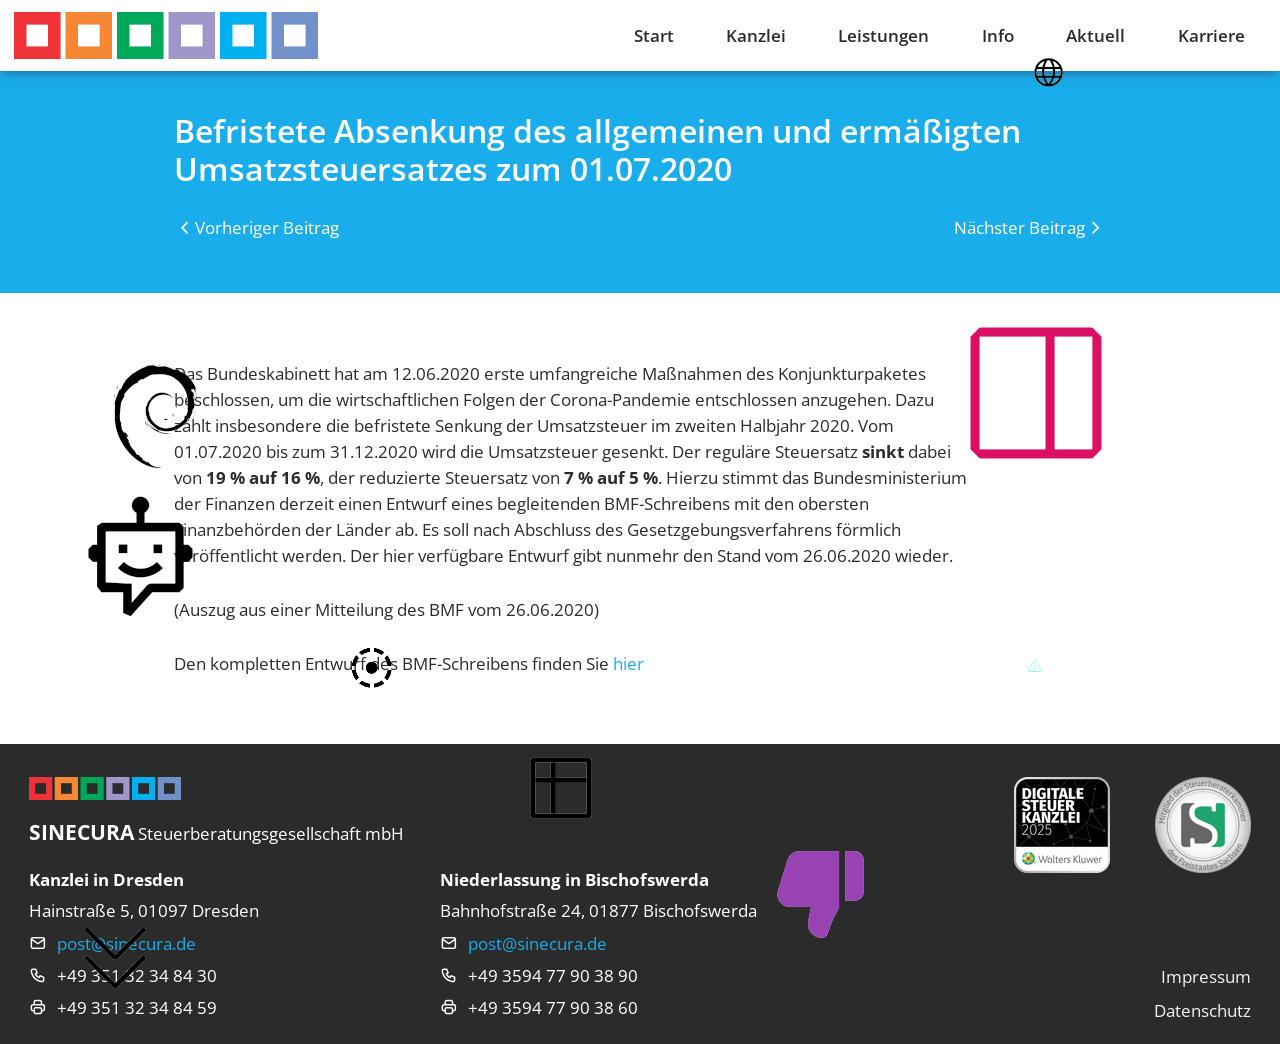 This screenshot has height=1044, width=1280. Describe the element at coordinates (820, 894) in the screenshot. I see `dislike or downvote content` at that location.